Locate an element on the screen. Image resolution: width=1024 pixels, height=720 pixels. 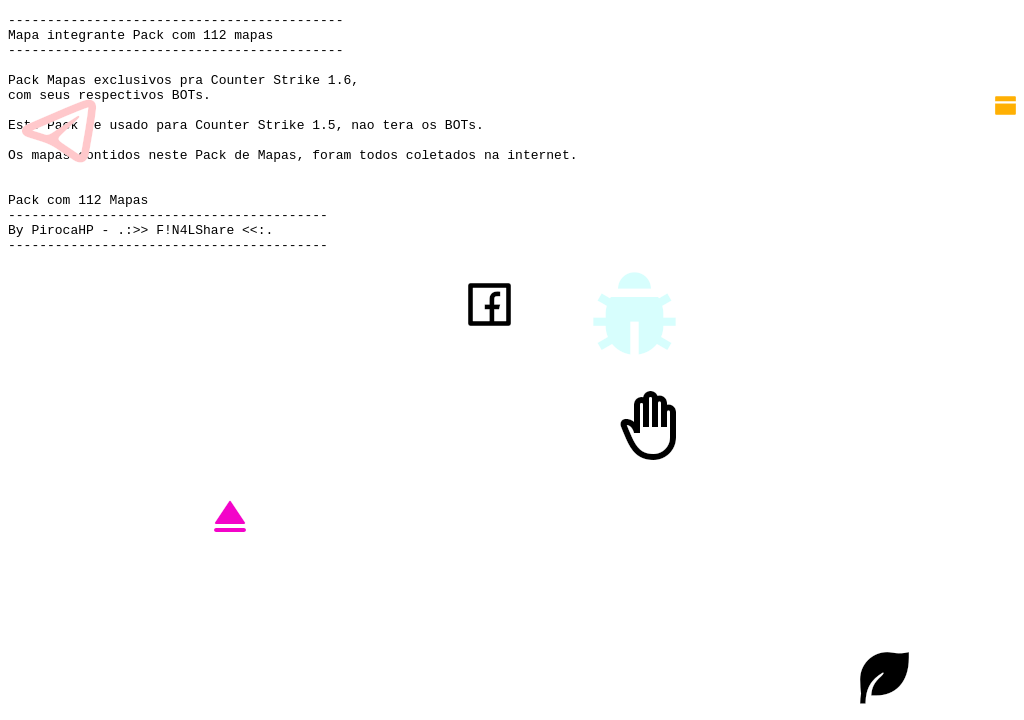
connect with Facebook is located at coordinates (489, 304).